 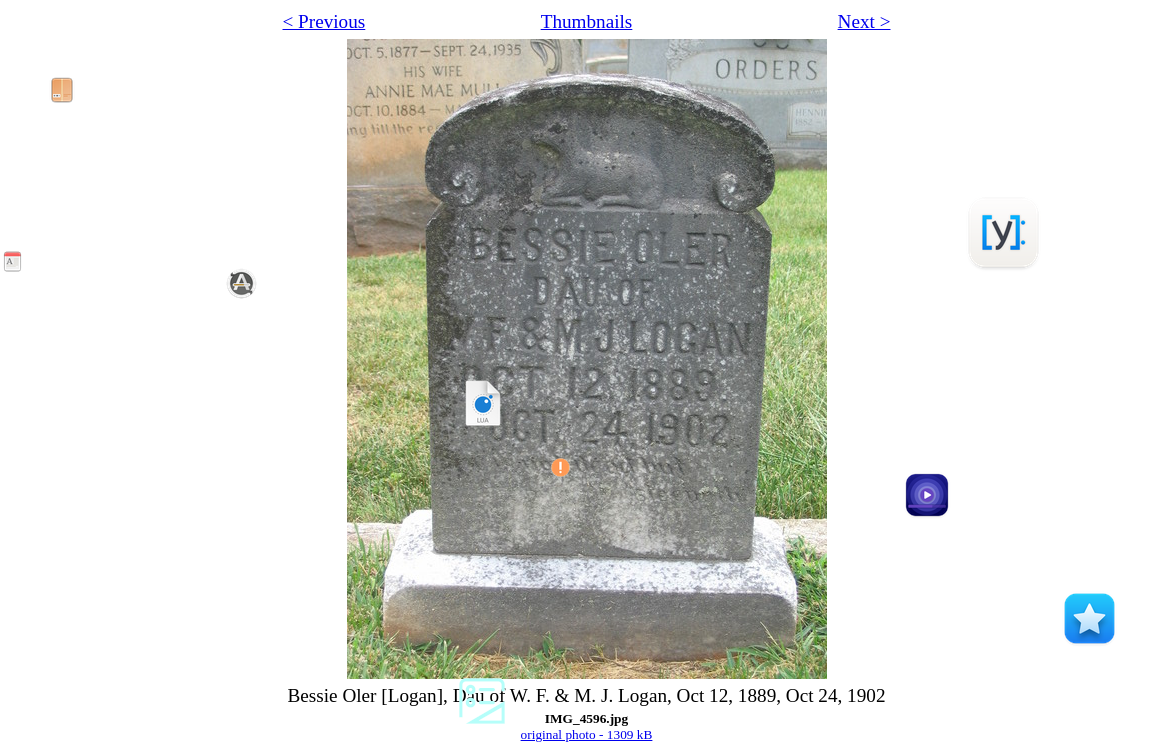 I want to click on a lua script or source code file, so click(x=483, y=404).